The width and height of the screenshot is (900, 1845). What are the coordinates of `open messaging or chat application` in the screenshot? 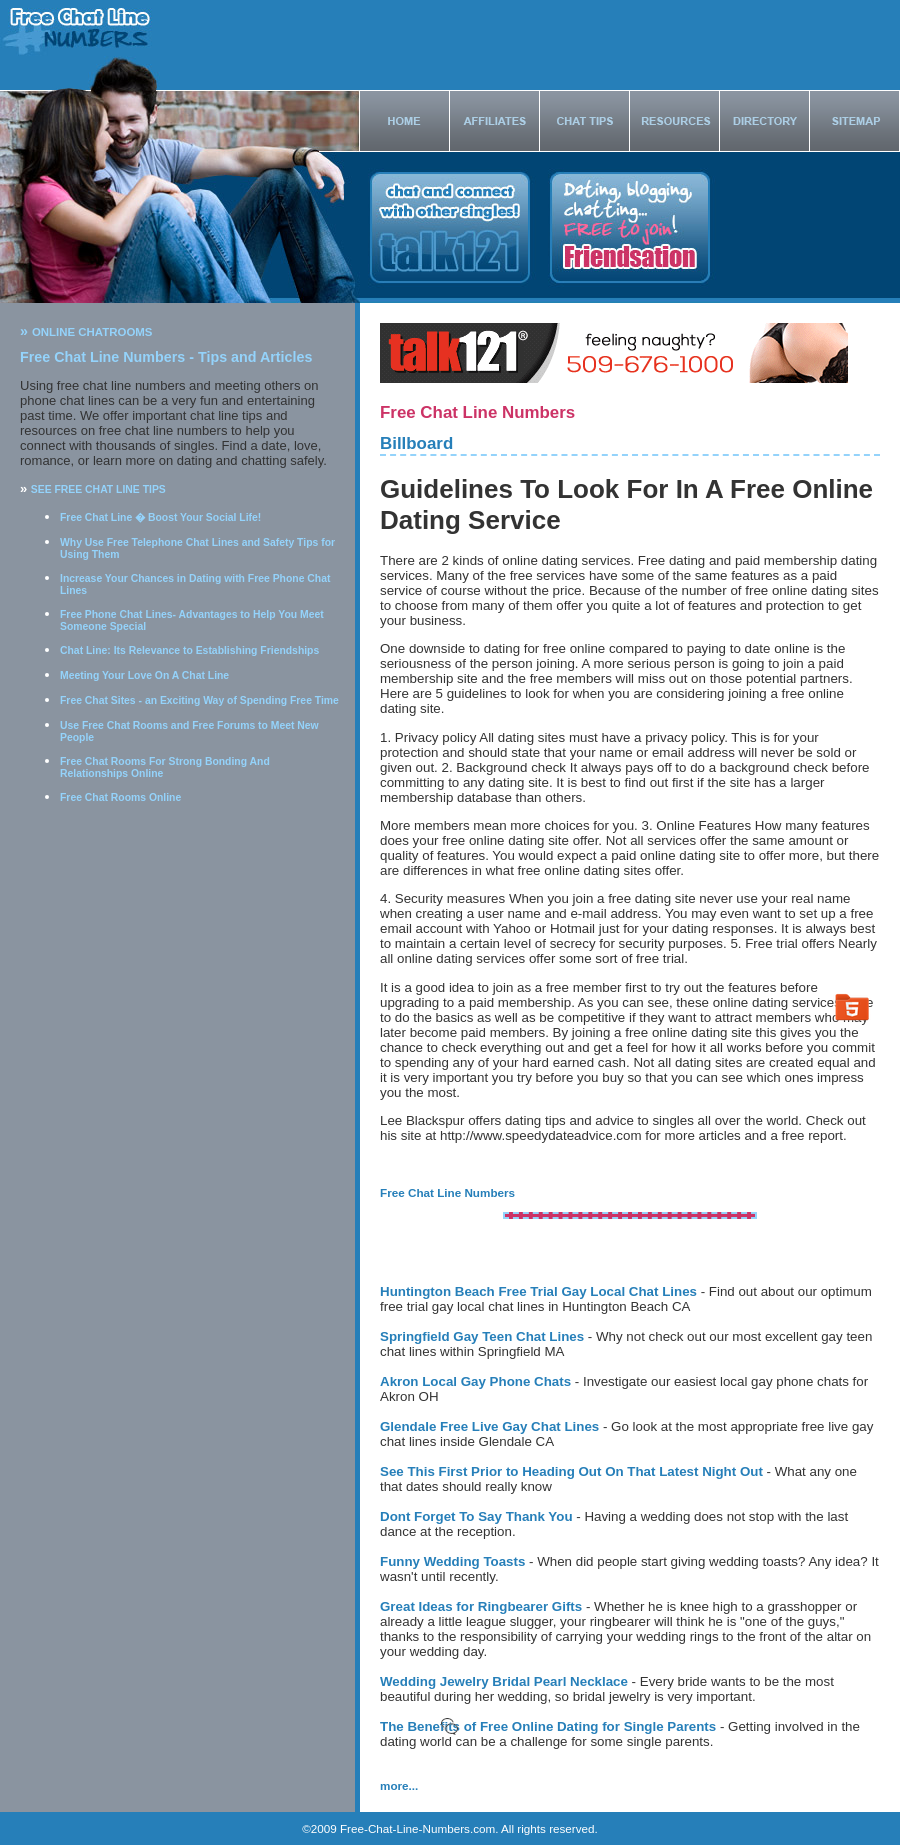 It's located at (449, 1726).